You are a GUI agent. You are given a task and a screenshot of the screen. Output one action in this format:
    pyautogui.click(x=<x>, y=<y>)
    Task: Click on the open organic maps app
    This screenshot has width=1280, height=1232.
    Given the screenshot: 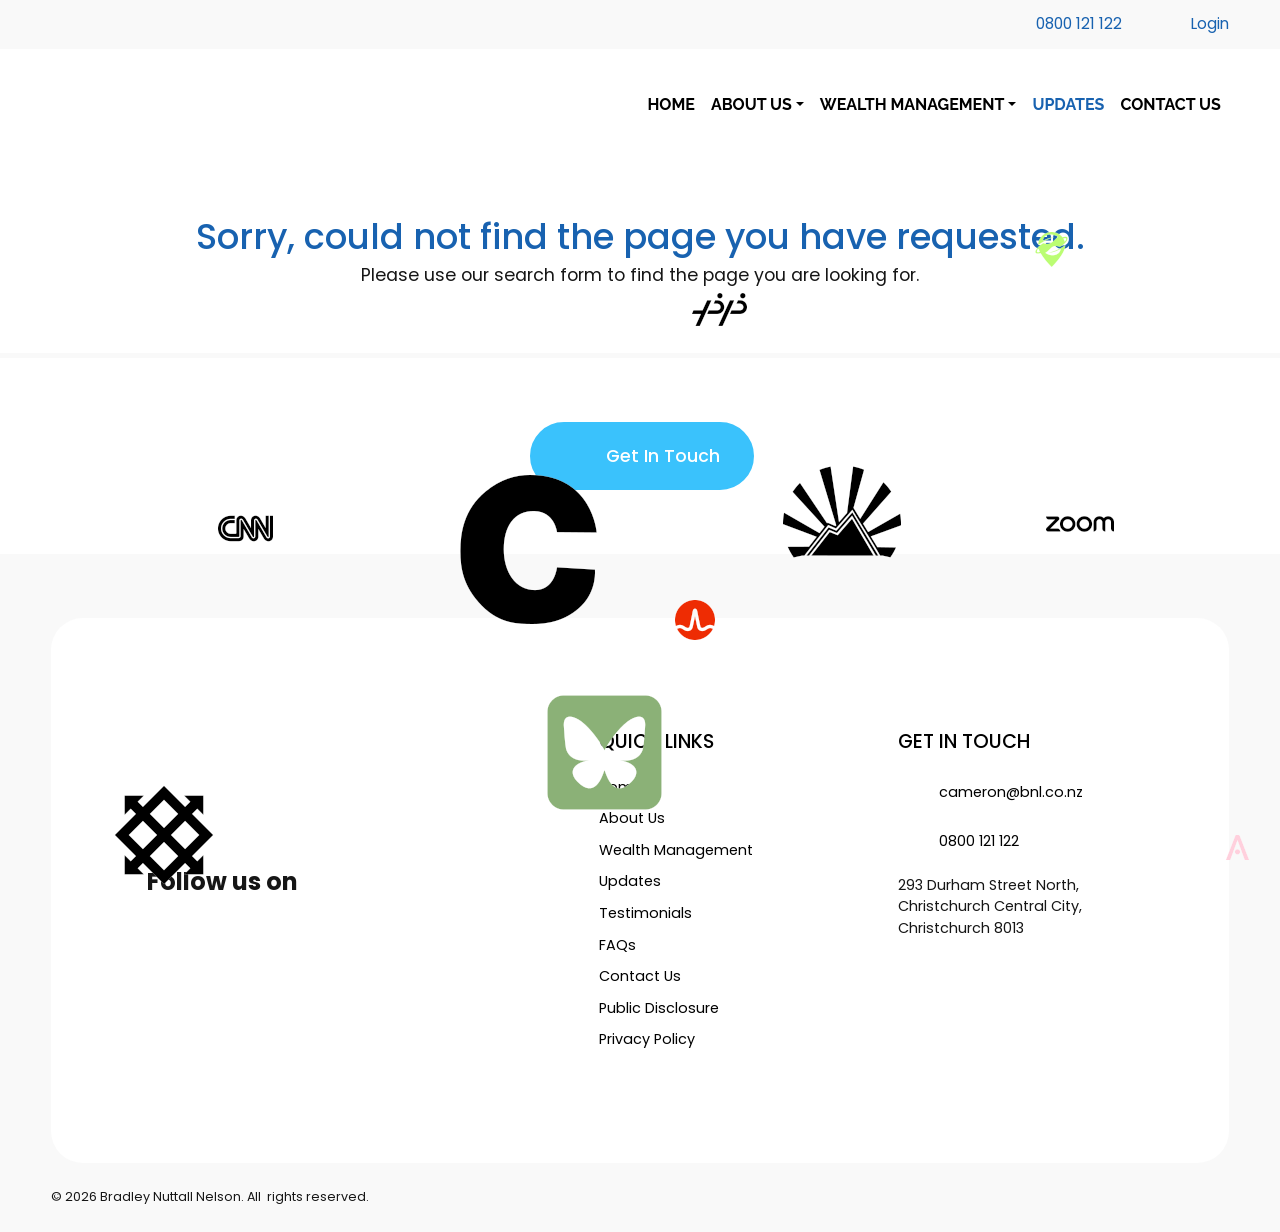 What is the action you would take?
    pyautogui.click(x=1051, y=249)
    